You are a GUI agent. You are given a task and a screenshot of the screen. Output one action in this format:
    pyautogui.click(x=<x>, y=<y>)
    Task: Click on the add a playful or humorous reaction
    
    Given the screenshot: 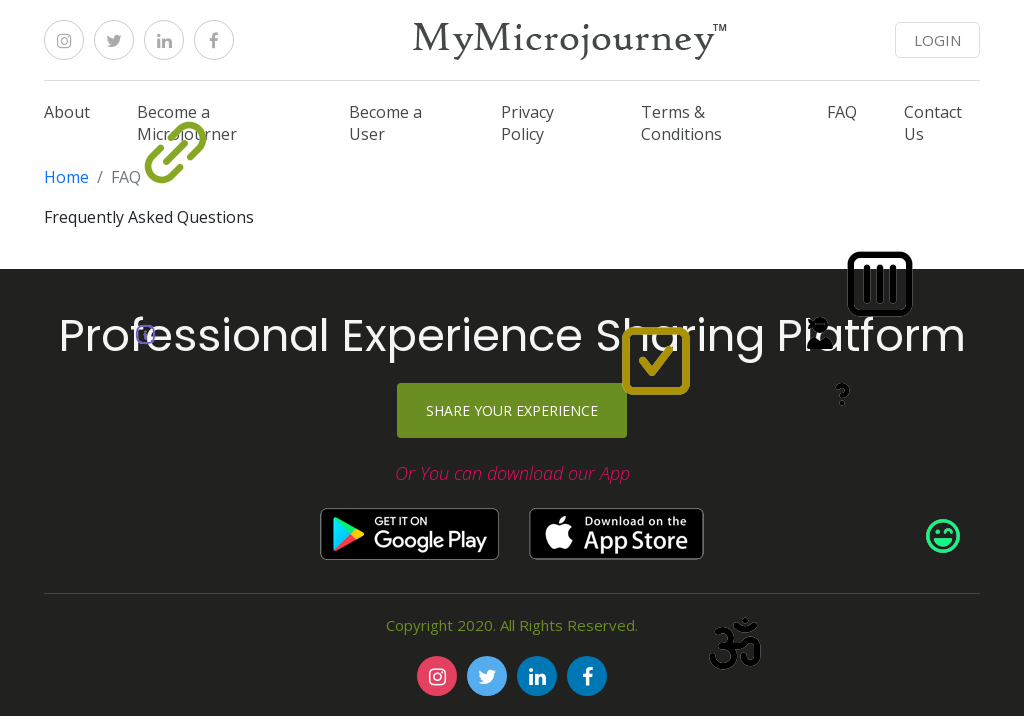 What is the action you would take?
    pyautogui.click(x=943, y=536)
    